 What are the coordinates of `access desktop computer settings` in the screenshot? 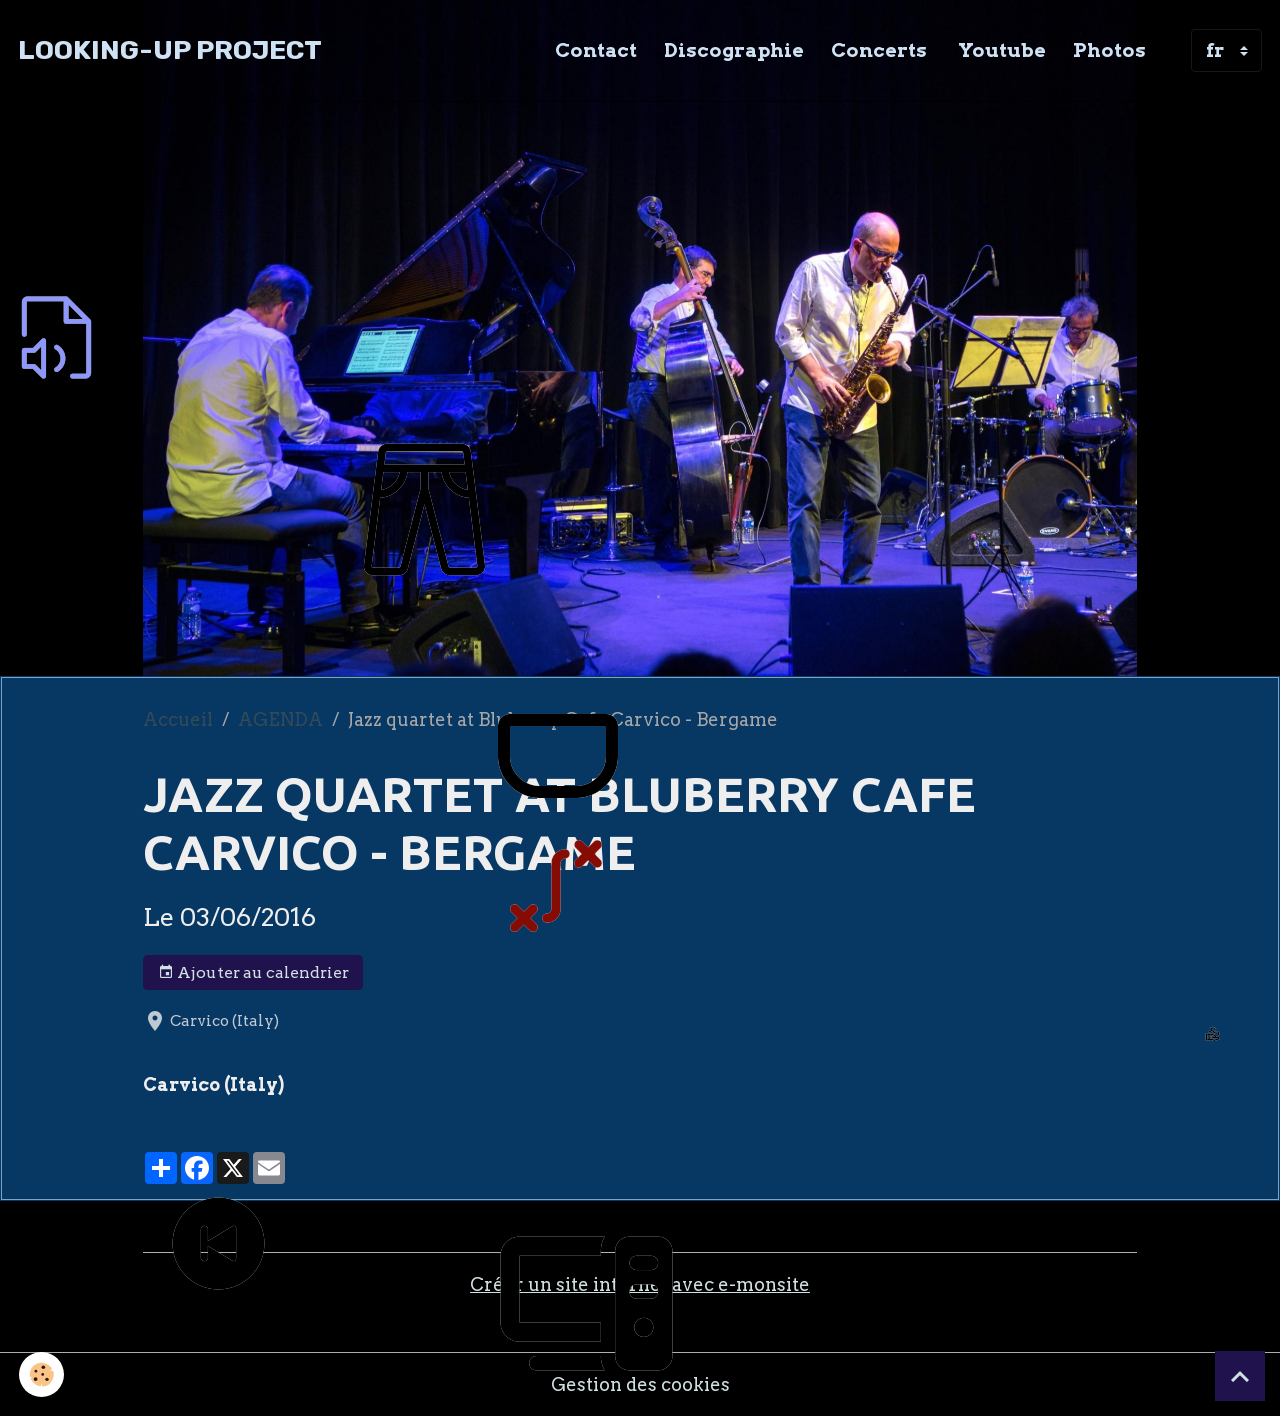 It's located at (586, 1303).